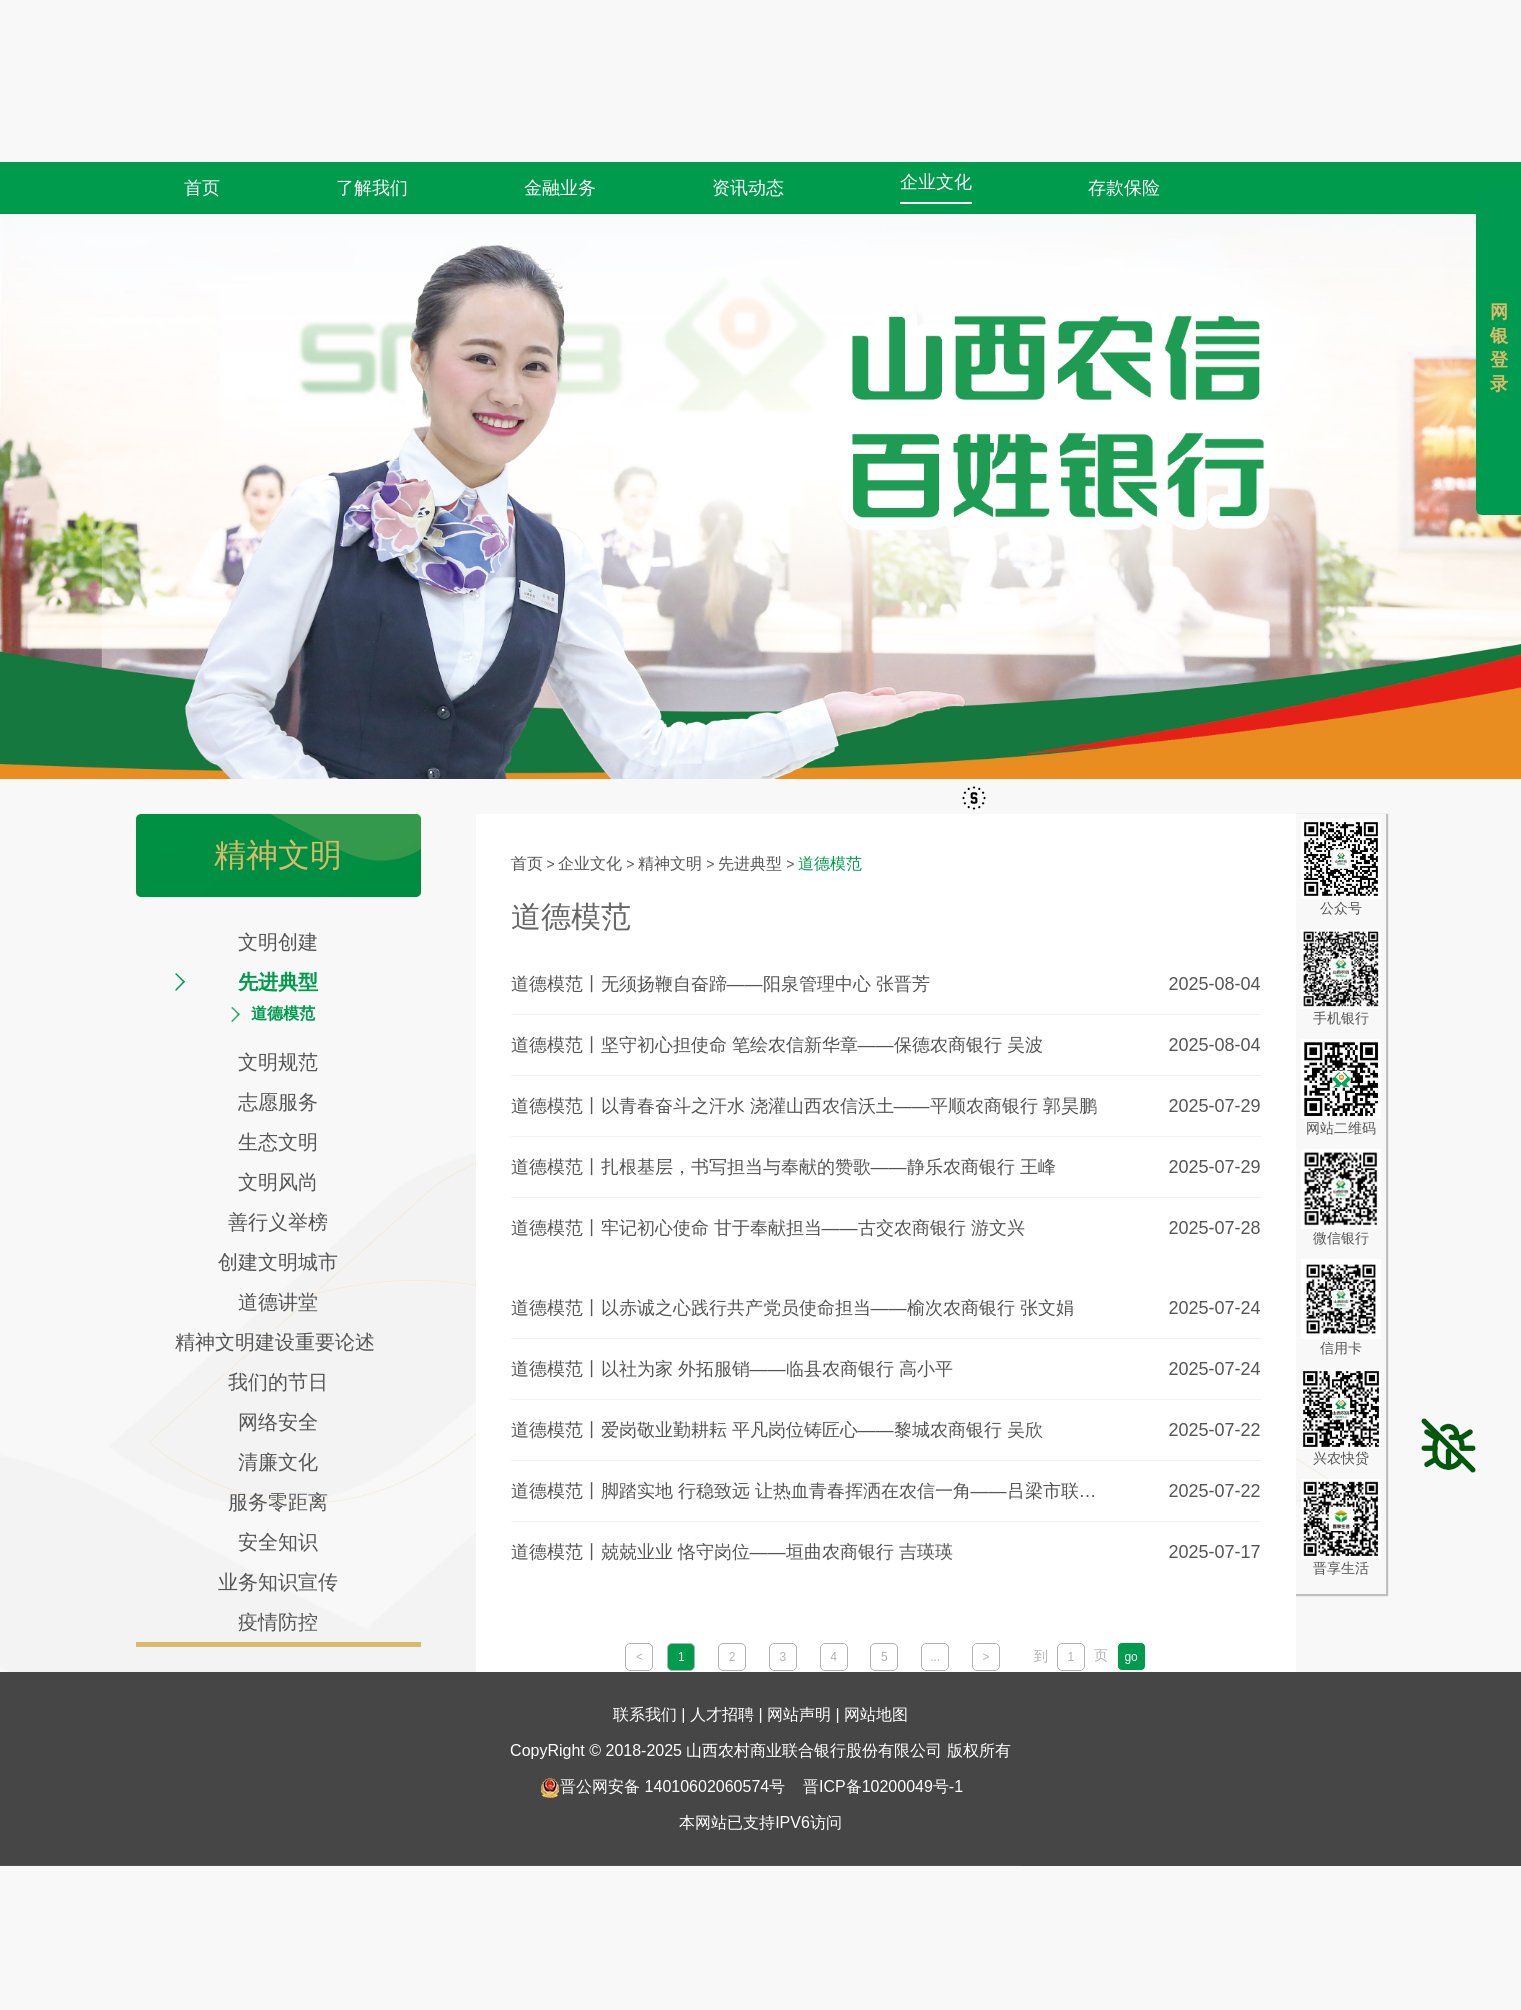 The width and height of the screenshot is (1521, 2010). What do you see at coordinates (1448, 1445) in the screenshot?
I see `disable bug tracking or debugging mode` at bounding box center [1448, 1445].